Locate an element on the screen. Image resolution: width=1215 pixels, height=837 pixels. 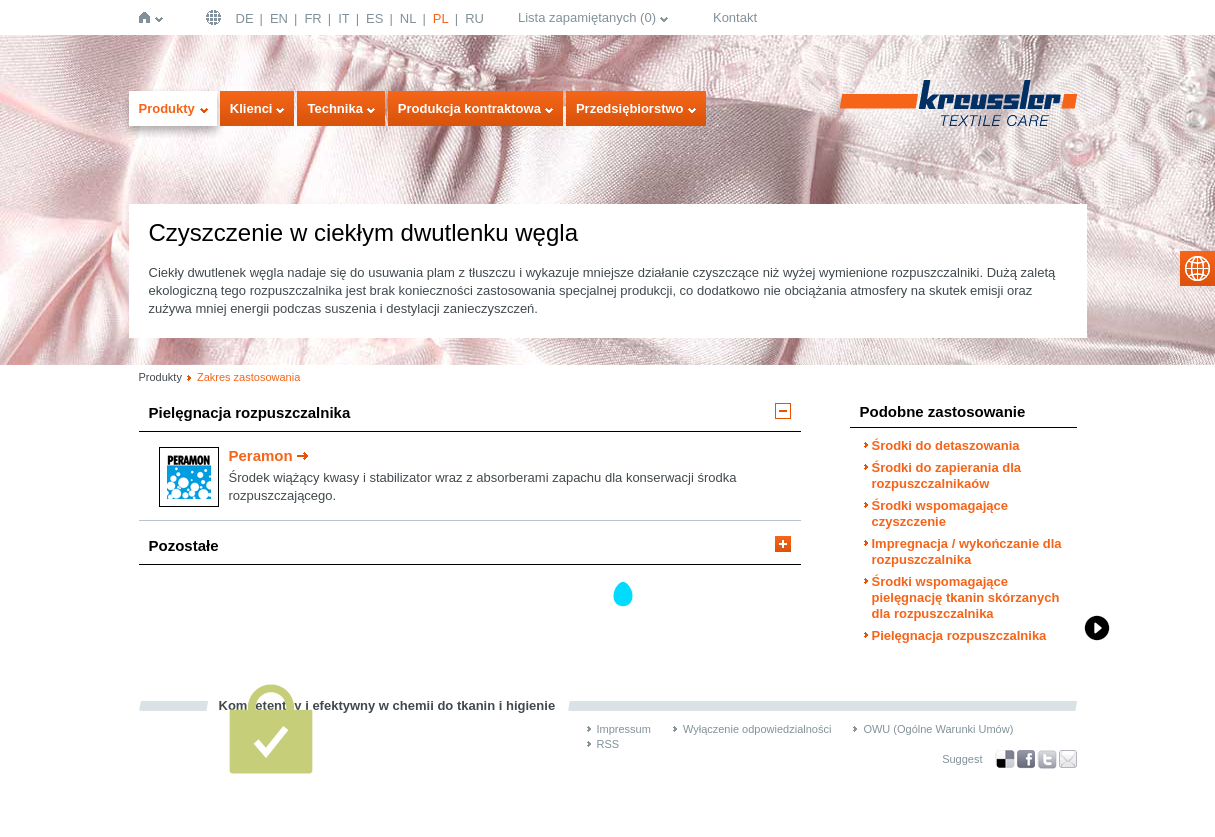
order confirmed or purchase complete is located at coordinates (271, 729).